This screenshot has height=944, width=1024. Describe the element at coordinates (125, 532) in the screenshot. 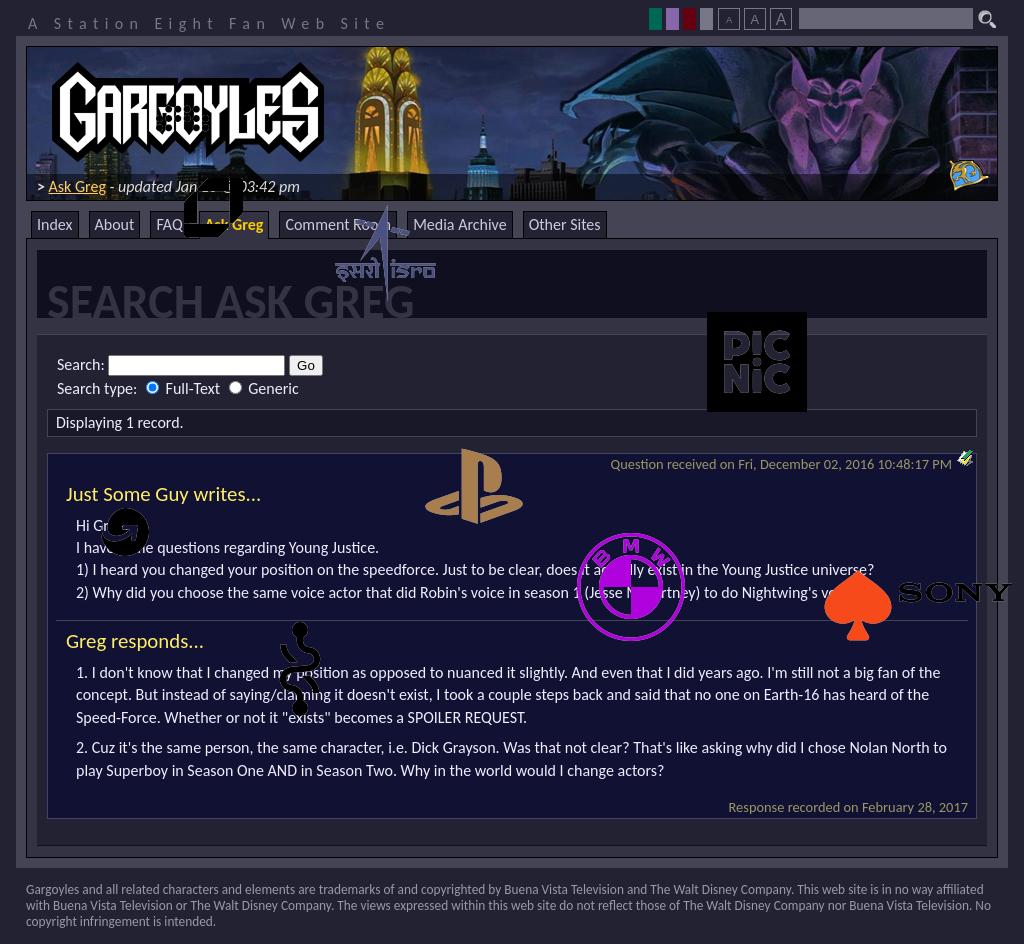

I see `open the MoneyGram app` at that location.